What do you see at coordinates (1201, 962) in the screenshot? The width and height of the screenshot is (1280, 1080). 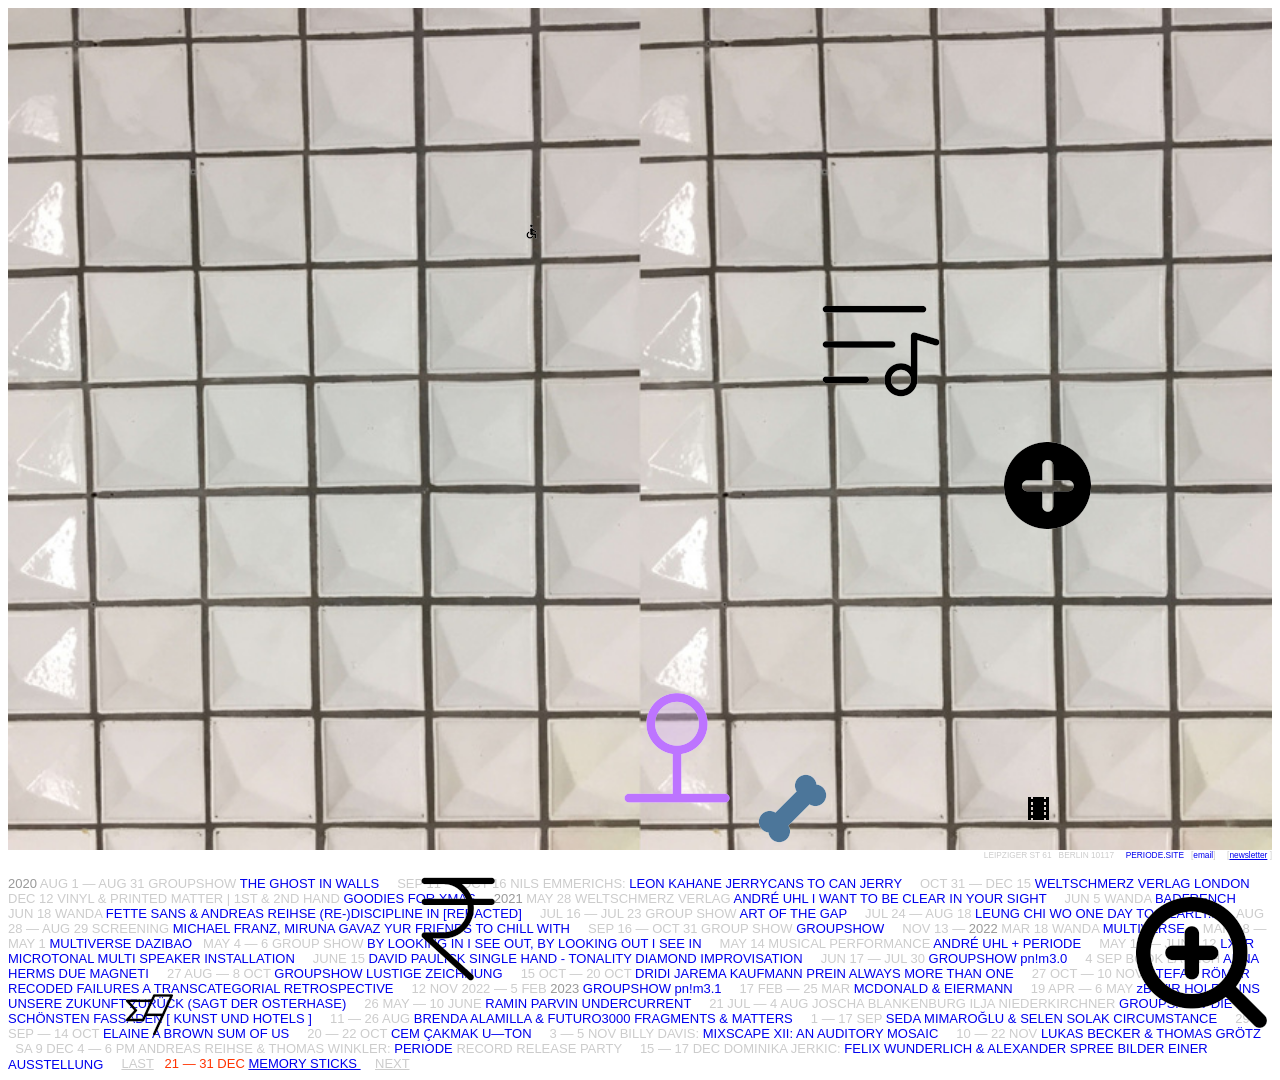 I see `zoom in on content` at bounding box center [1201, 962].